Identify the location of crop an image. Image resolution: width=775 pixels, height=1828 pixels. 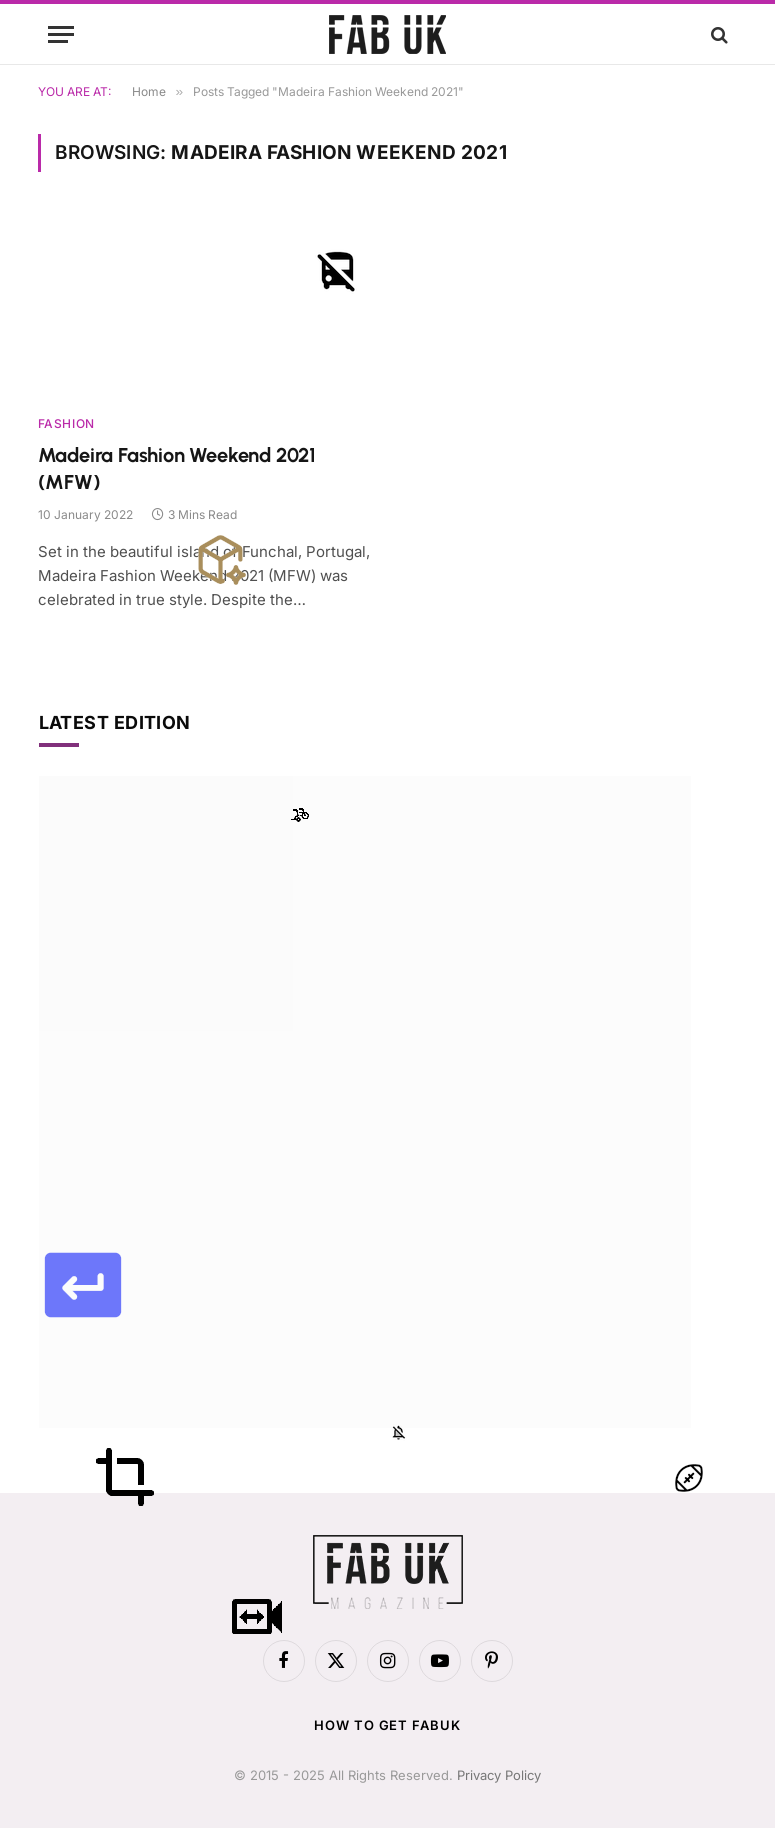
(125, 1477).